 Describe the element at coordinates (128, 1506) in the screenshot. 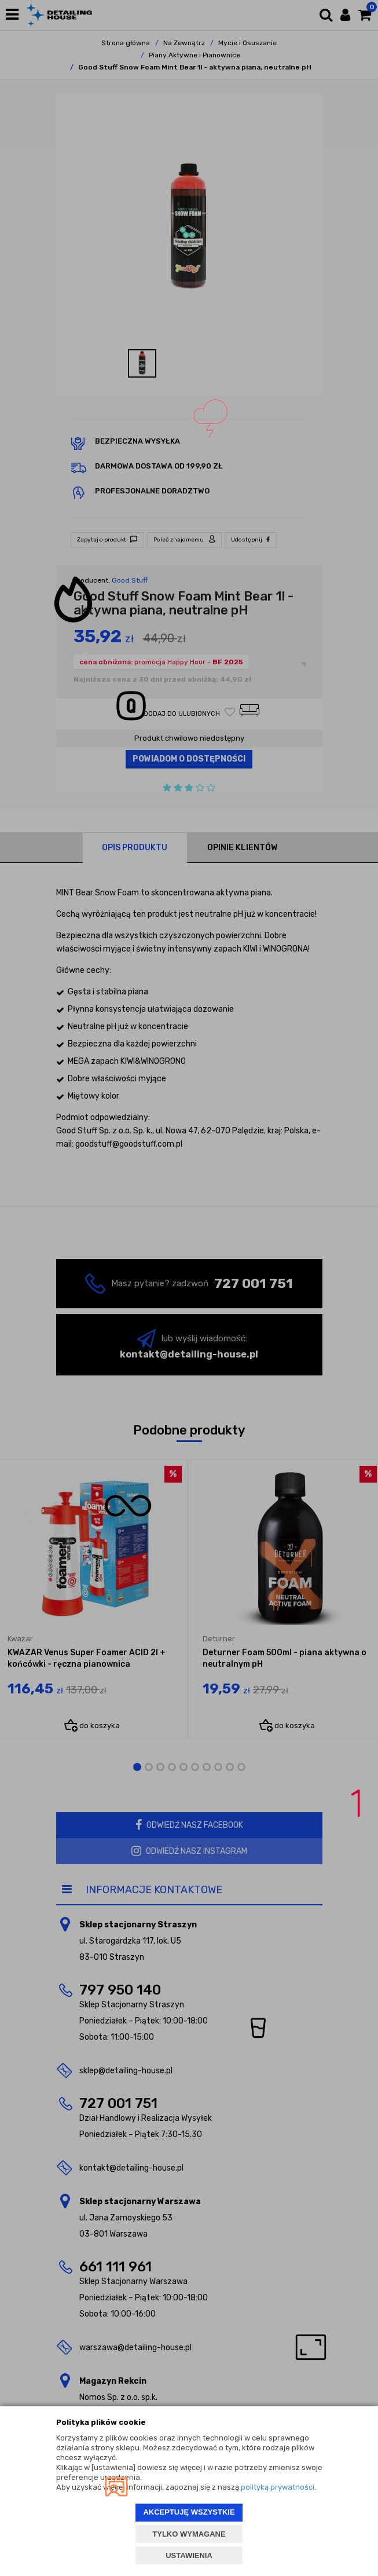

I see `indicates unlimited or infinite content` at that location.